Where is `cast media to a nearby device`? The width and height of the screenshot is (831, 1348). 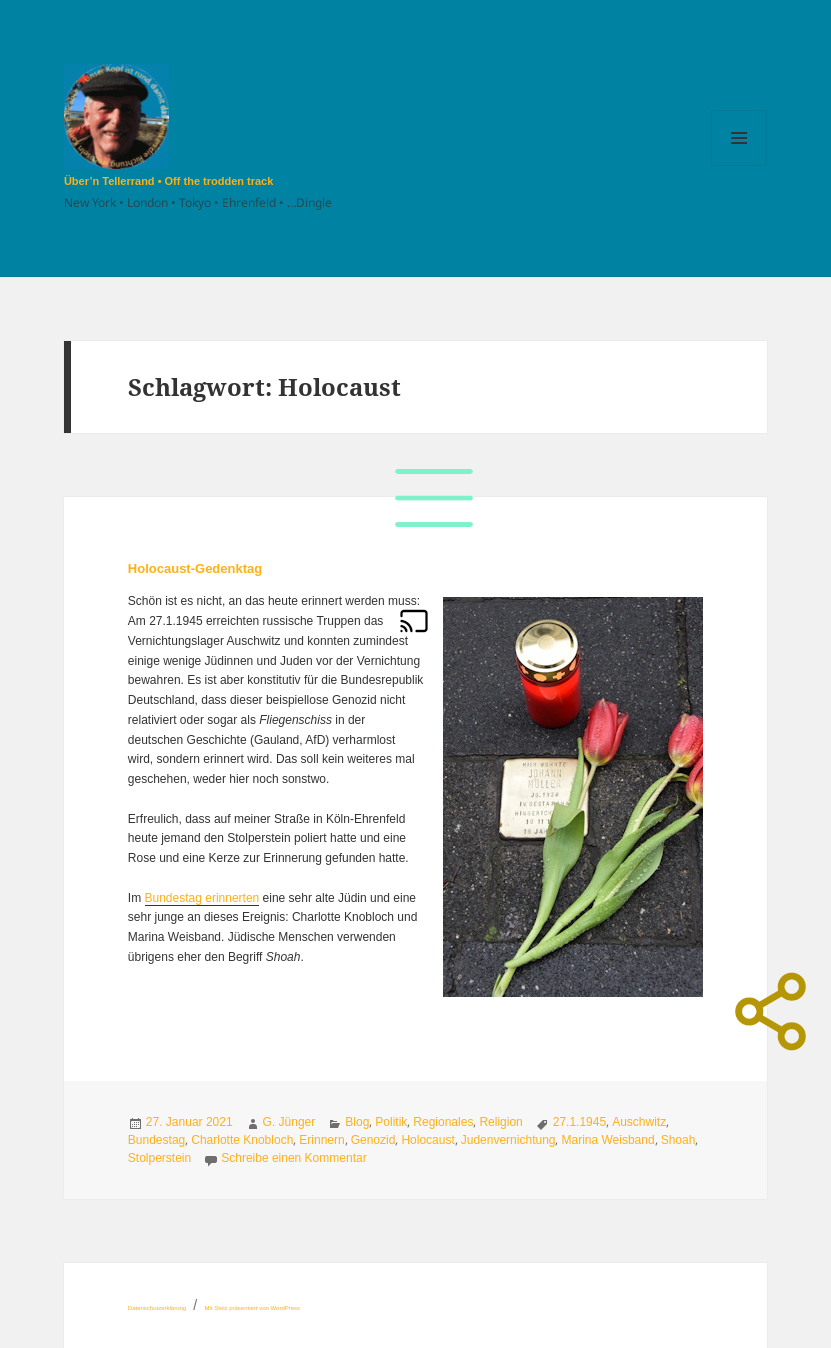 cast media to a nearby device is located at coordinates (414, 621).